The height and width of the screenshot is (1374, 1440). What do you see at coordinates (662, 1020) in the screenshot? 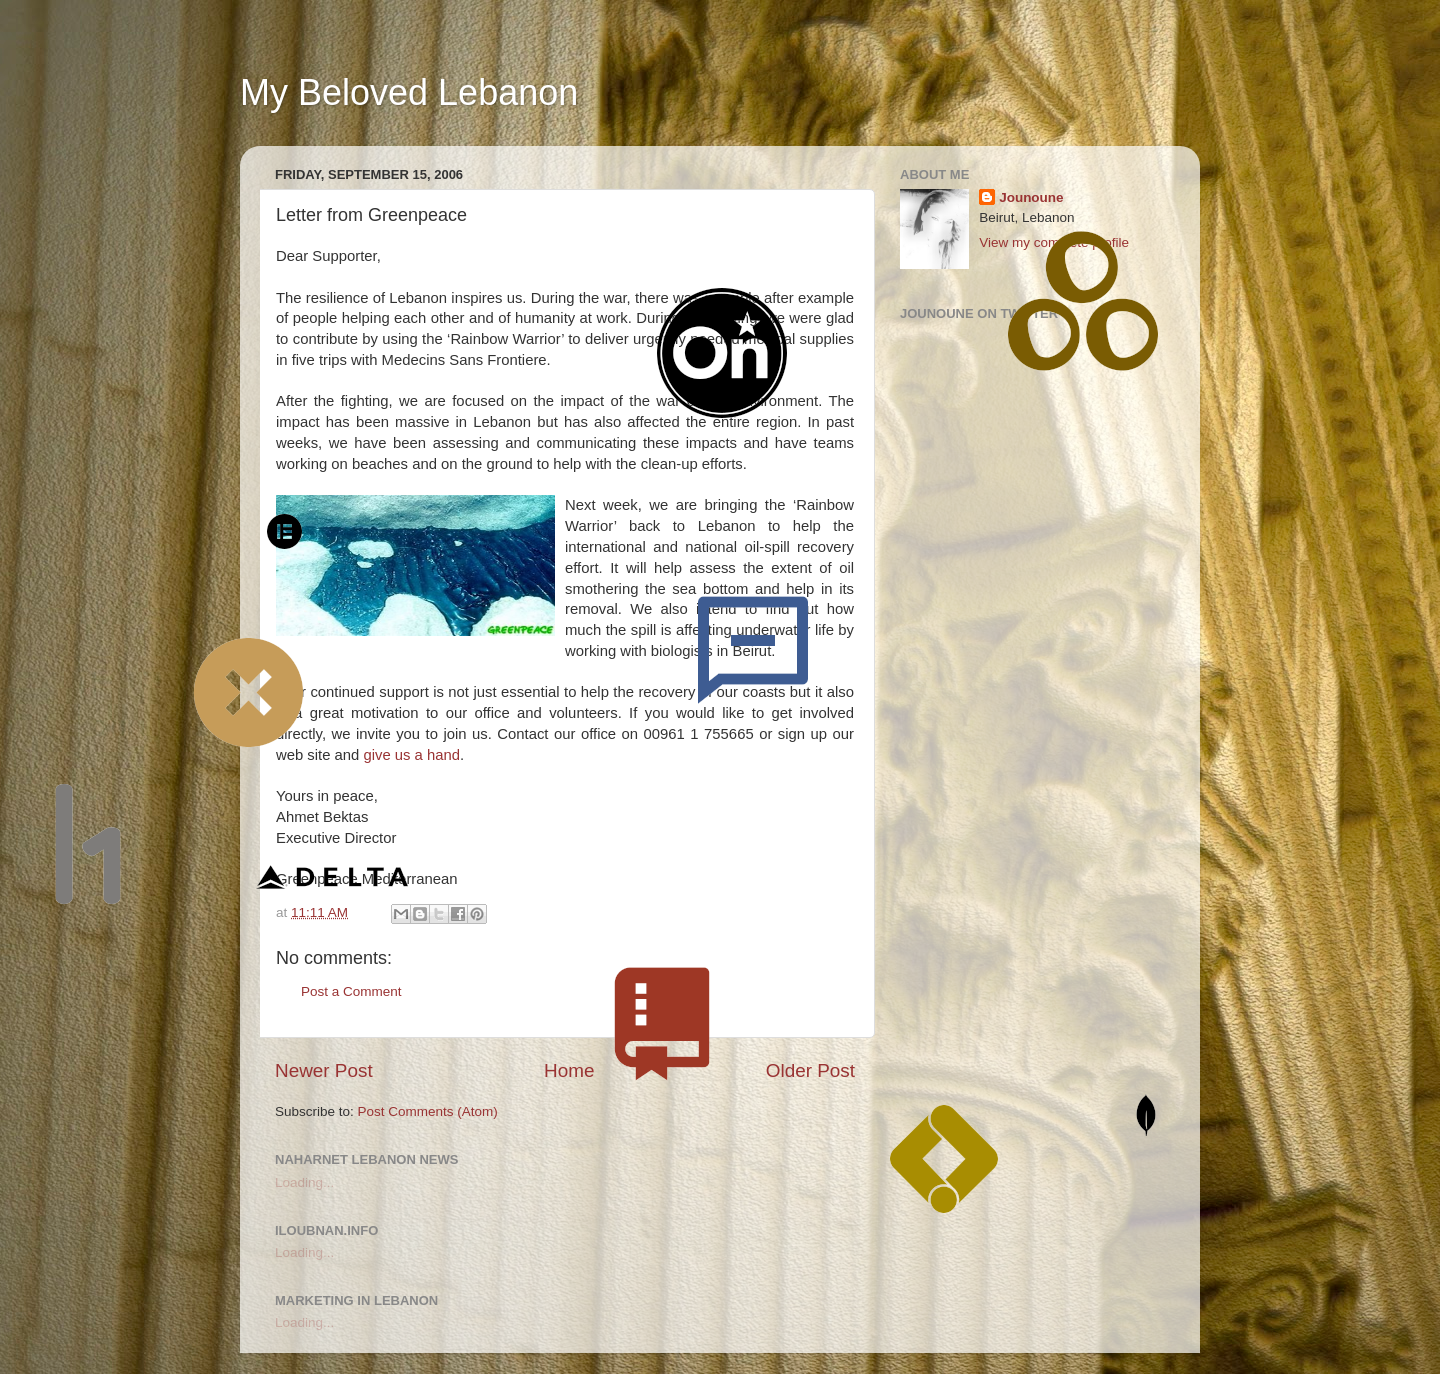
I see `access git repository` at bounding box center [662, 1020].